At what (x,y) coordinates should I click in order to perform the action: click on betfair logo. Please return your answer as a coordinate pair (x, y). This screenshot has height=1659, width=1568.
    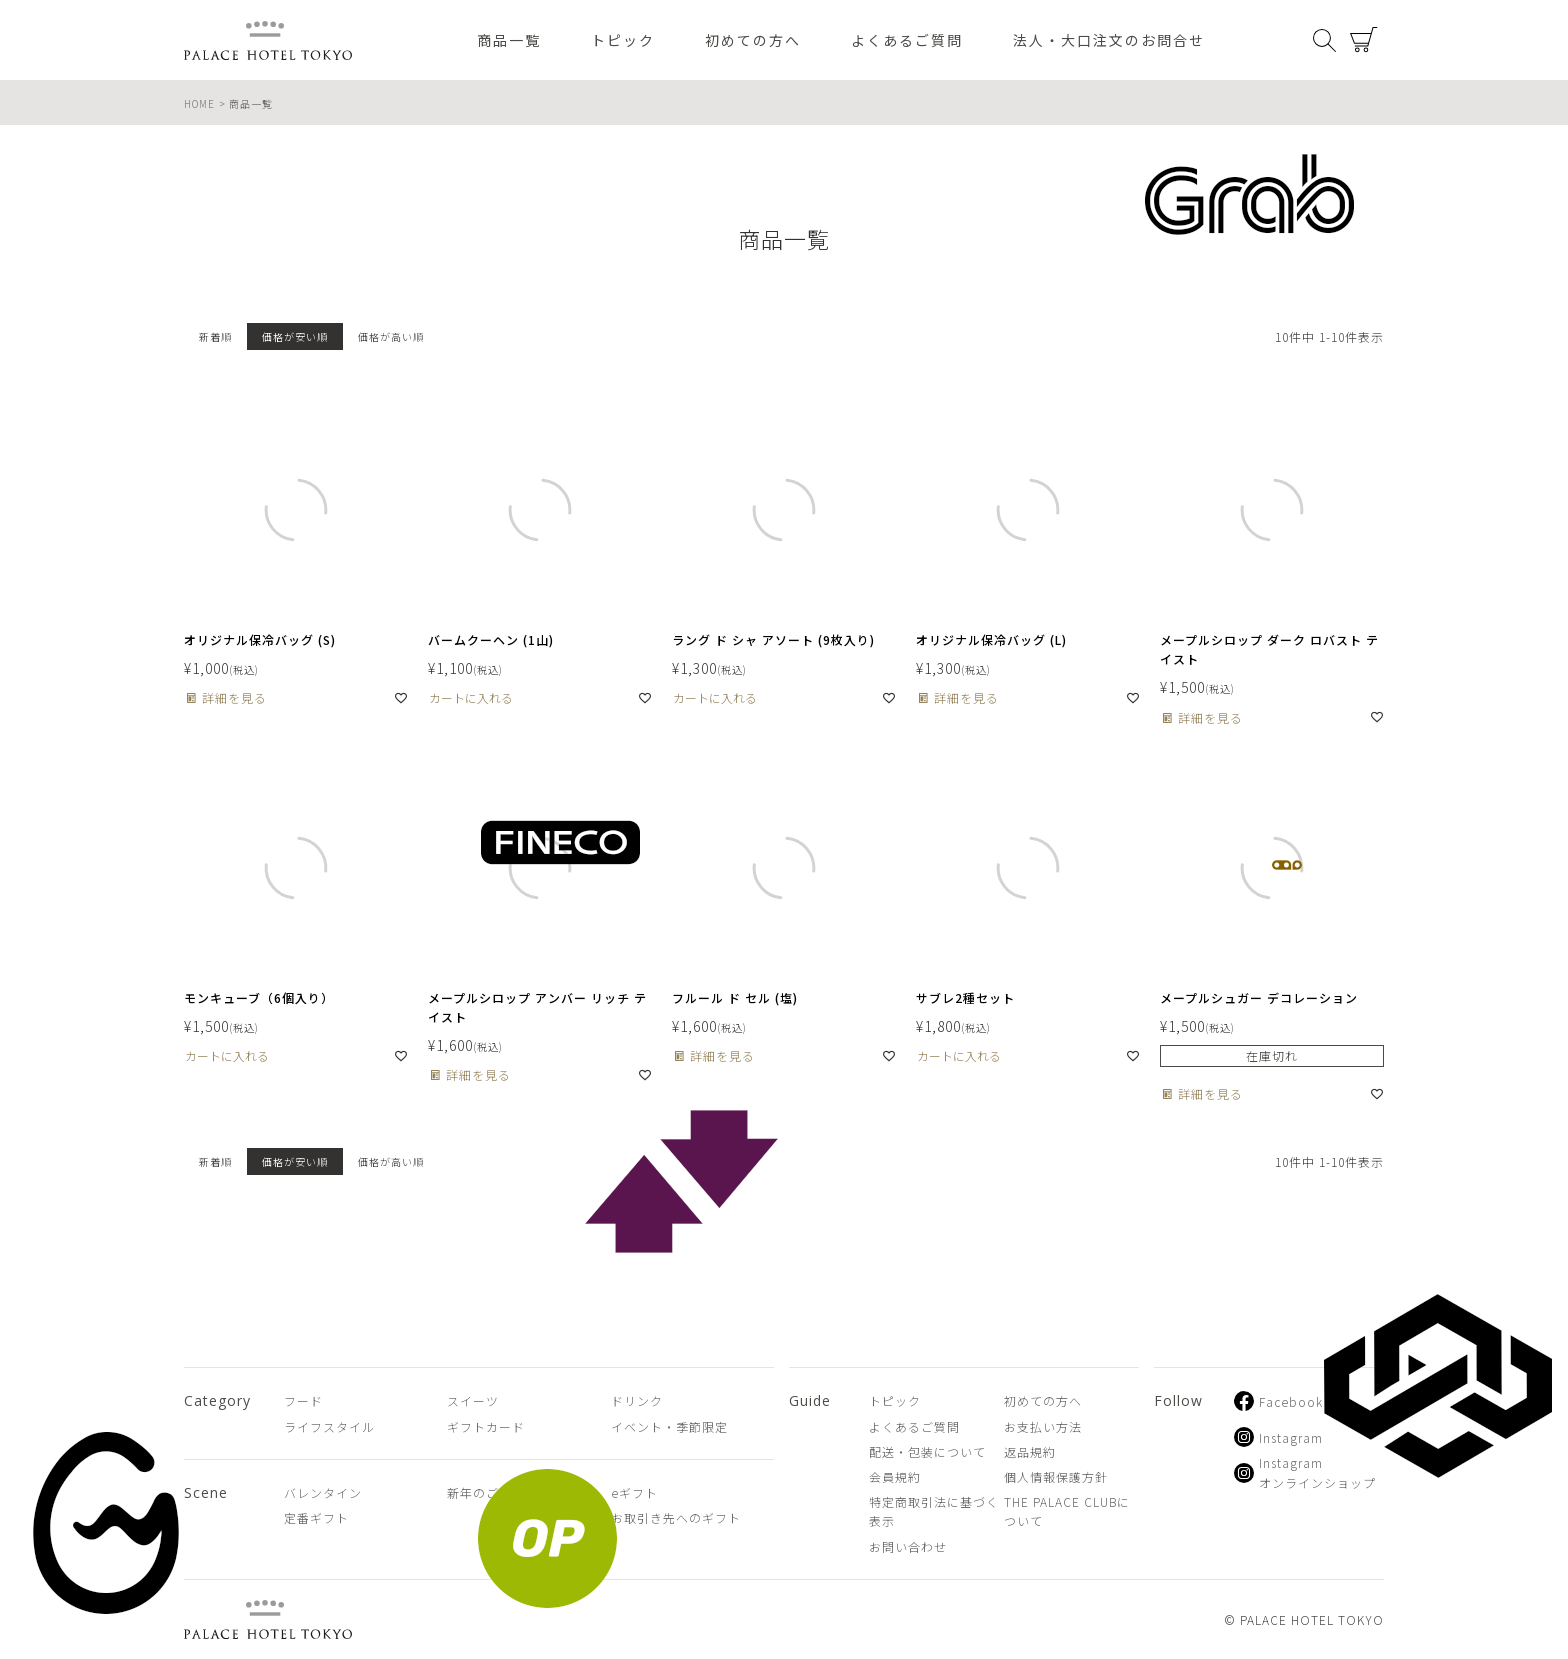
    Looking at the image, I should click on (681, 1181).